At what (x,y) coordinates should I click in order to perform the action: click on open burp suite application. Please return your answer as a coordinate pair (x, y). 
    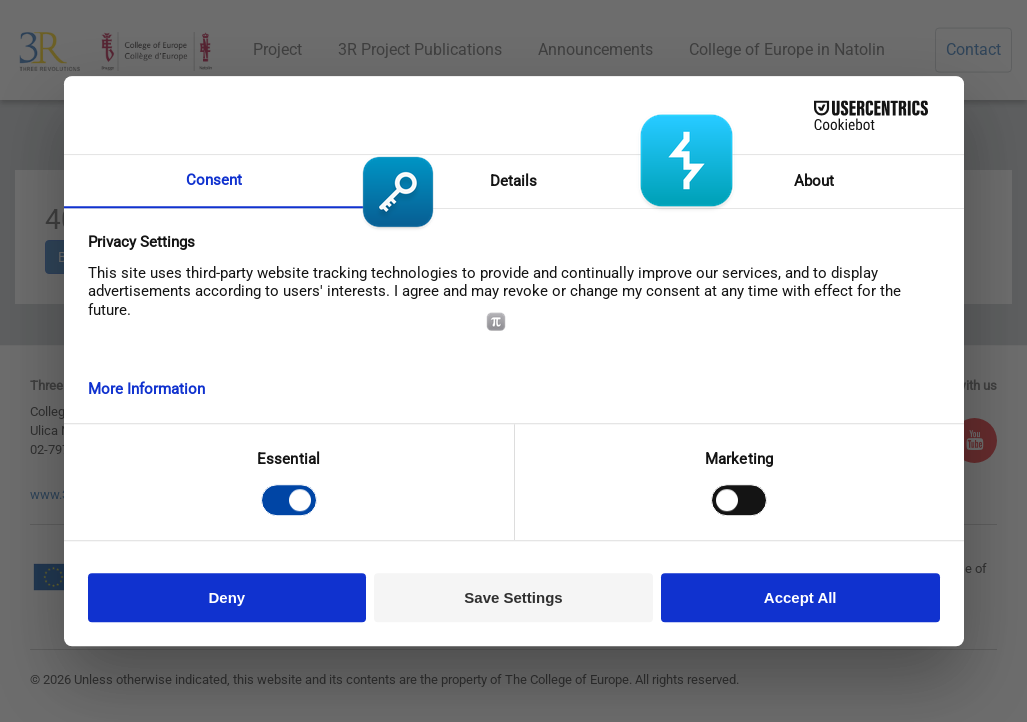
    Looking at the image, I should click on (686, 160).